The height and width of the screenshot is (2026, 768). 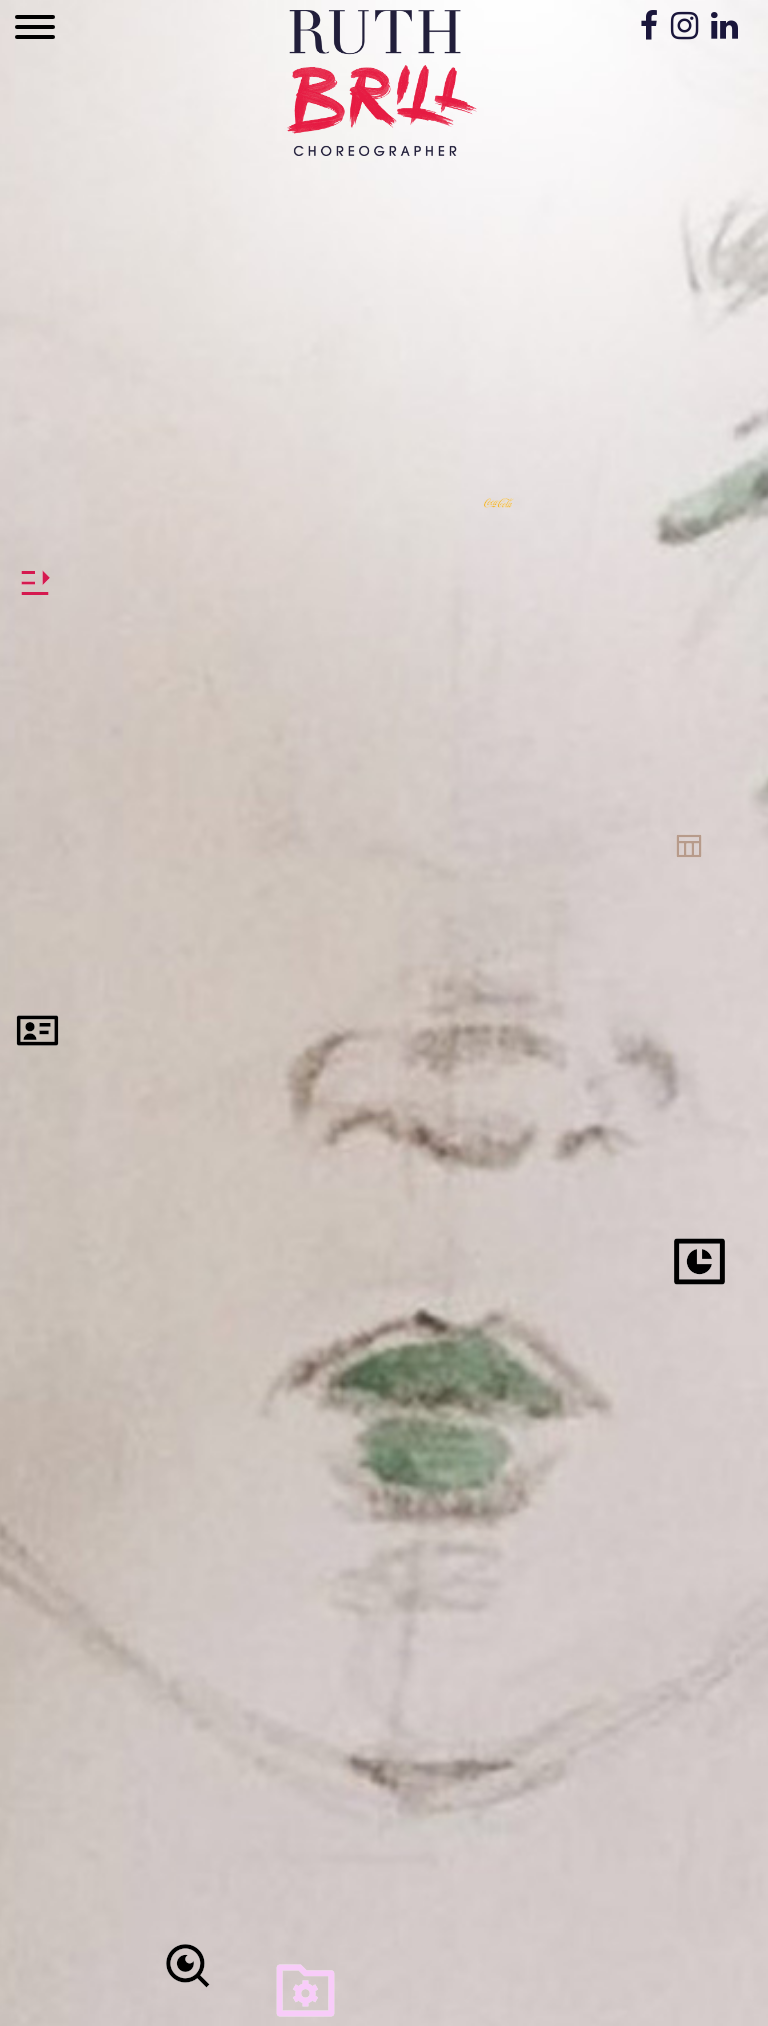 I want to click on insert a table into a document, so click(x=689, y=846).